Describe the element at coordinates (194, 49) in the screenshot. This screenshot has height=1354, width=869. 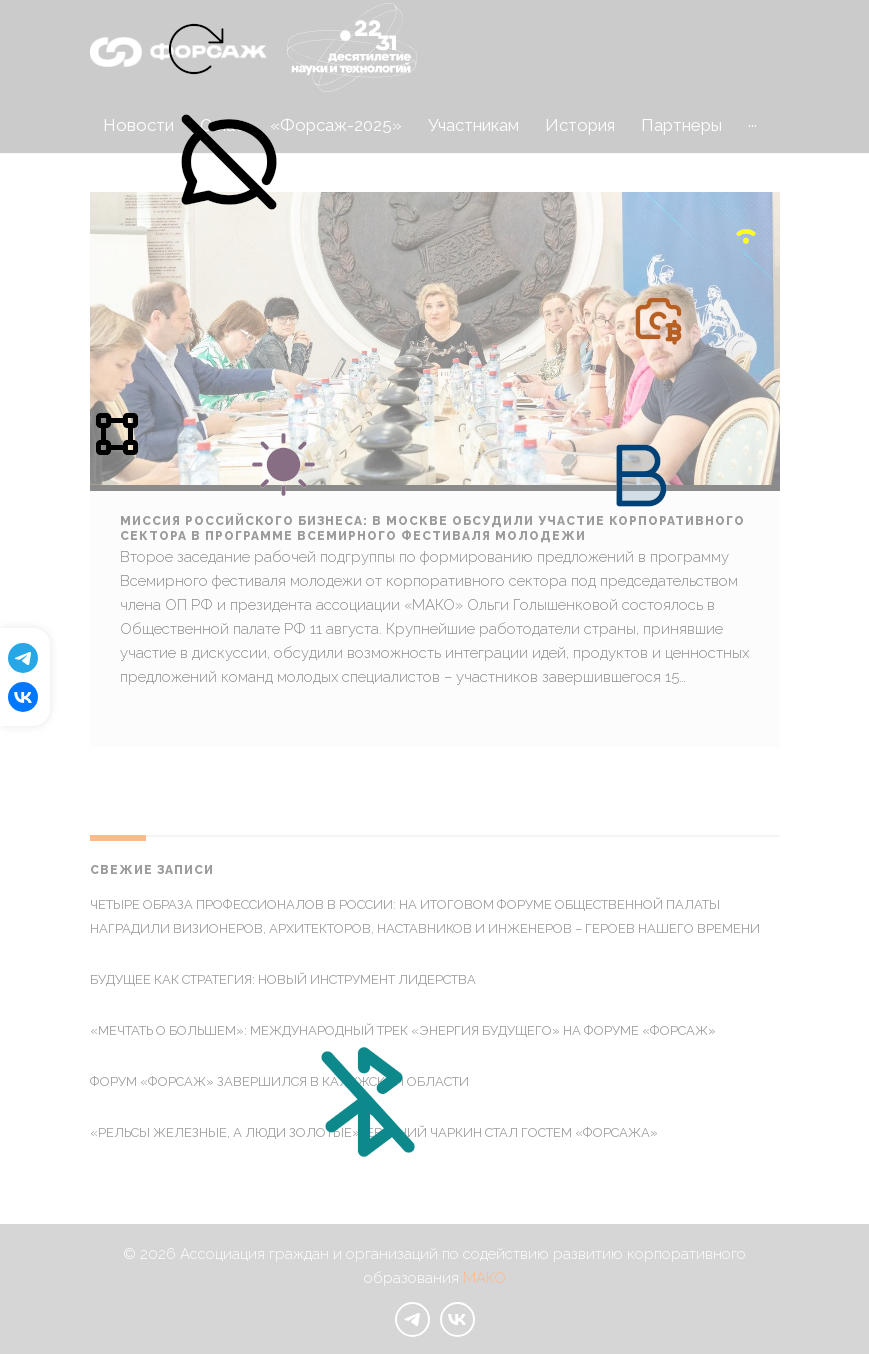
I see `refresh or reload content` at that location.